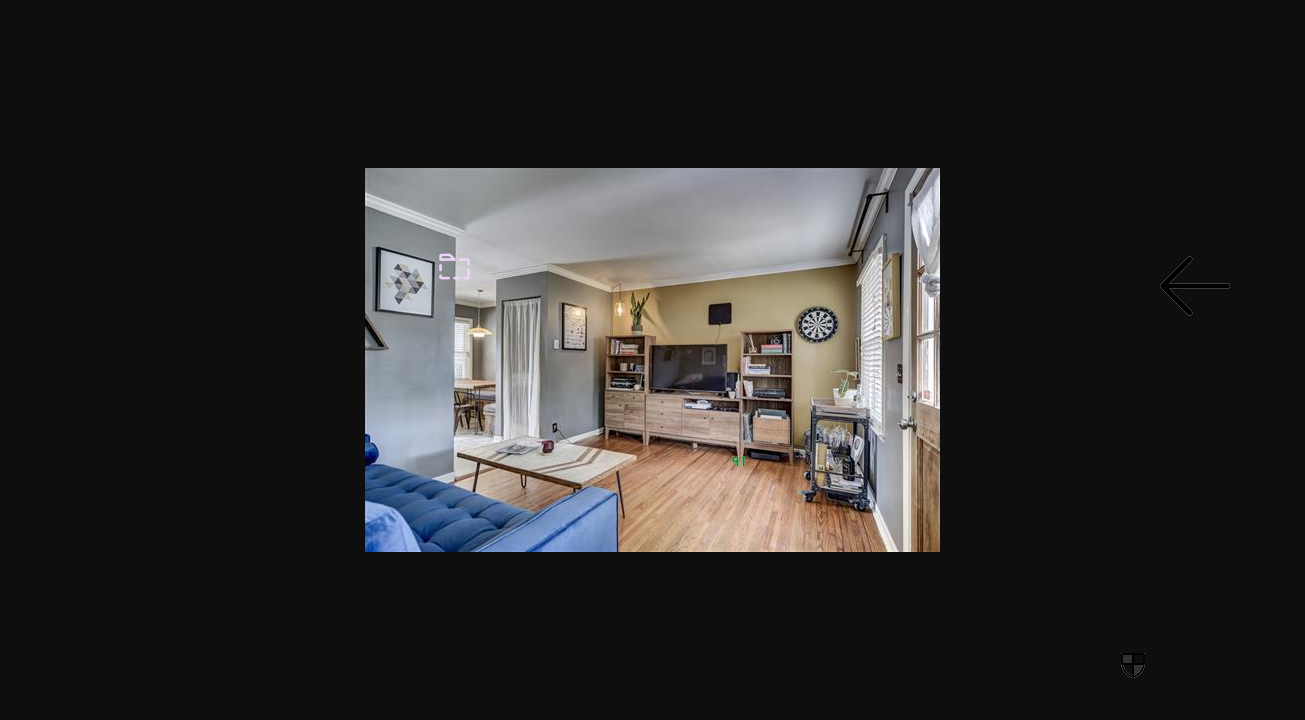 This screenshot has width=1305, height=720. I want to click on go back to the previous screen, so click(1195, 286).